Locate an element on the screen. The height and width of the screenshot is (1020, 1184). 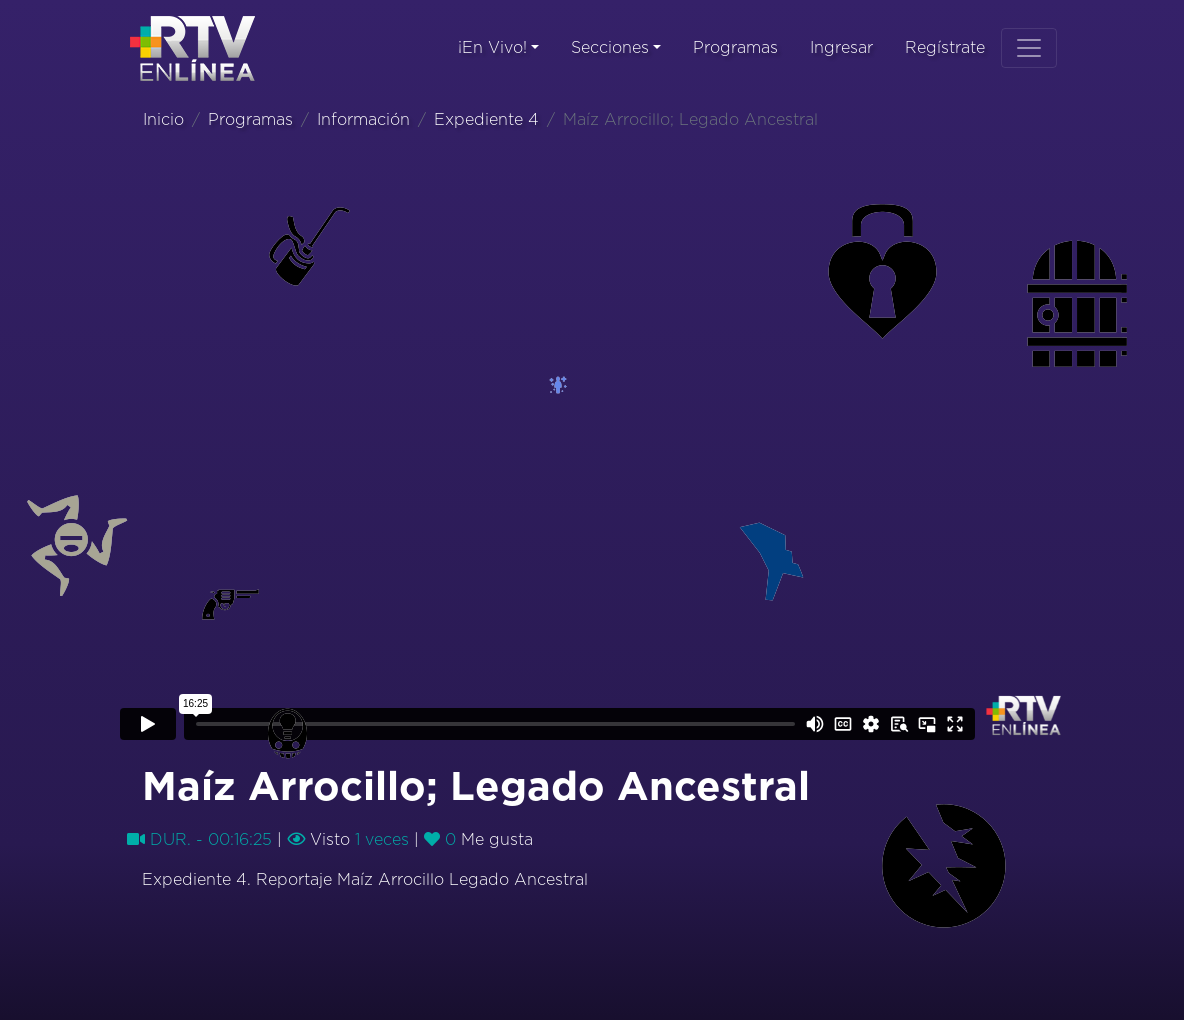
sicilian cultural or regional symbol is located at coordinates (75, 545).